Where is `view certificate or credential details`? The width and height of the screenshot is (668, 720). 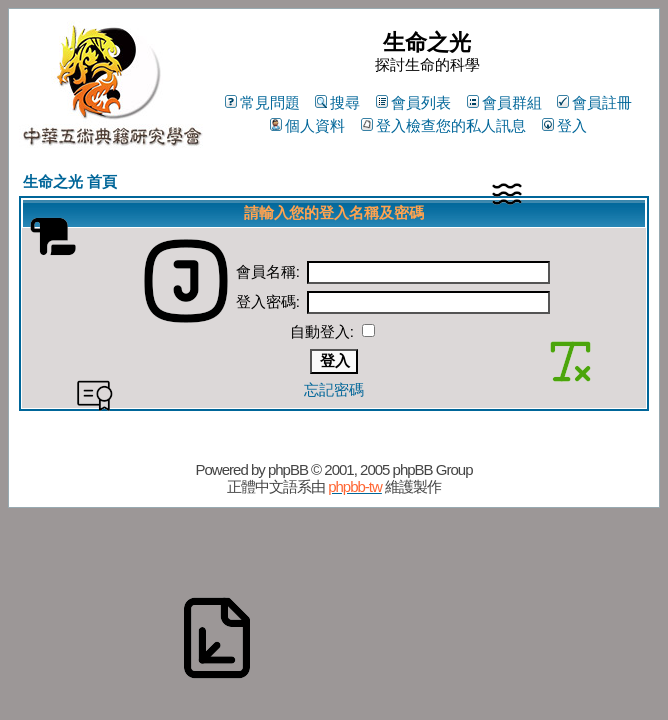
view certificate or credential details is located at coordinates (93, 394).